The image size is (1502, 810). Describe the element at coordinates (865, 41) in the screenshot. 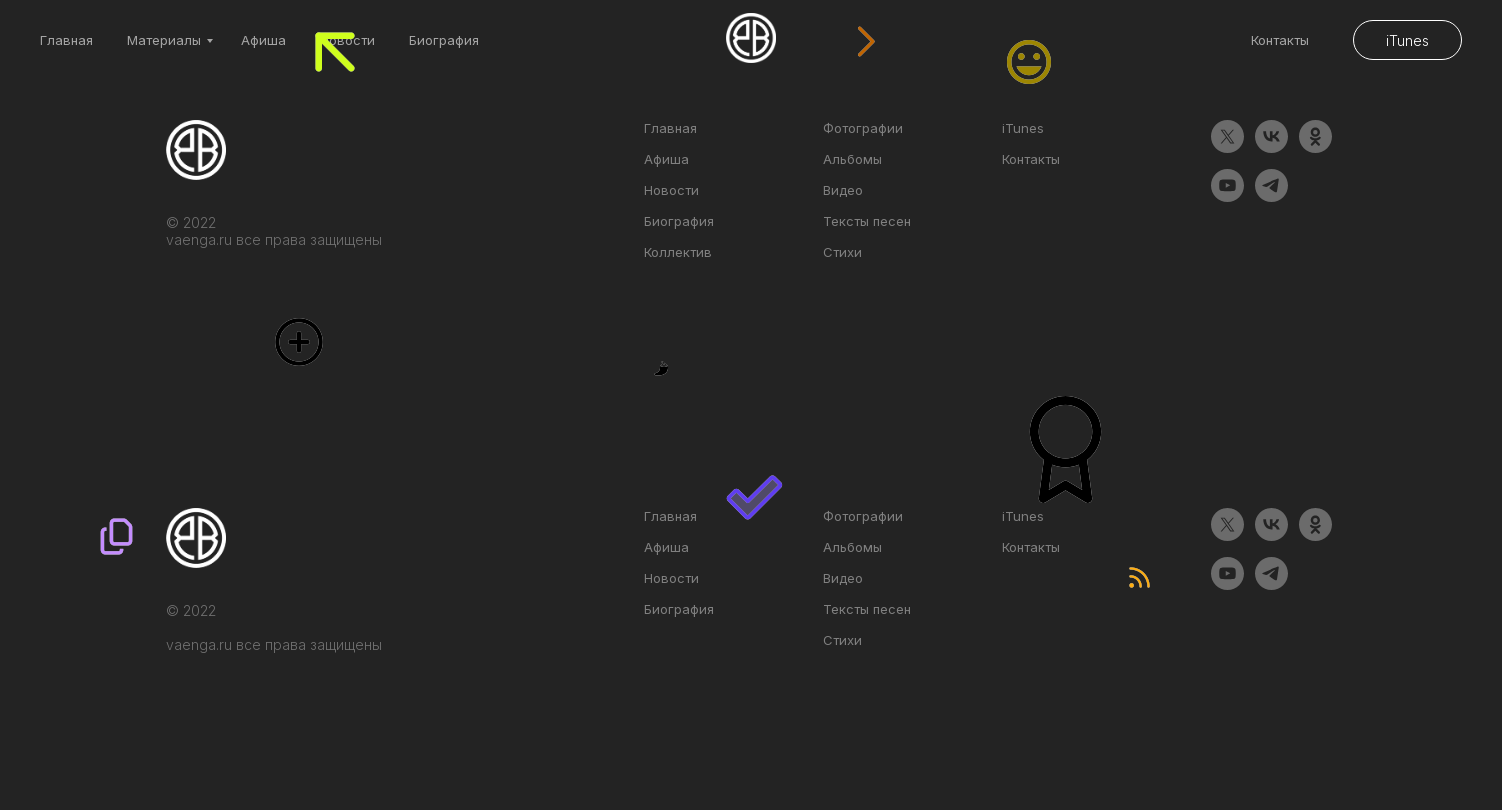

I see `navigate to the next item or page` at that location.